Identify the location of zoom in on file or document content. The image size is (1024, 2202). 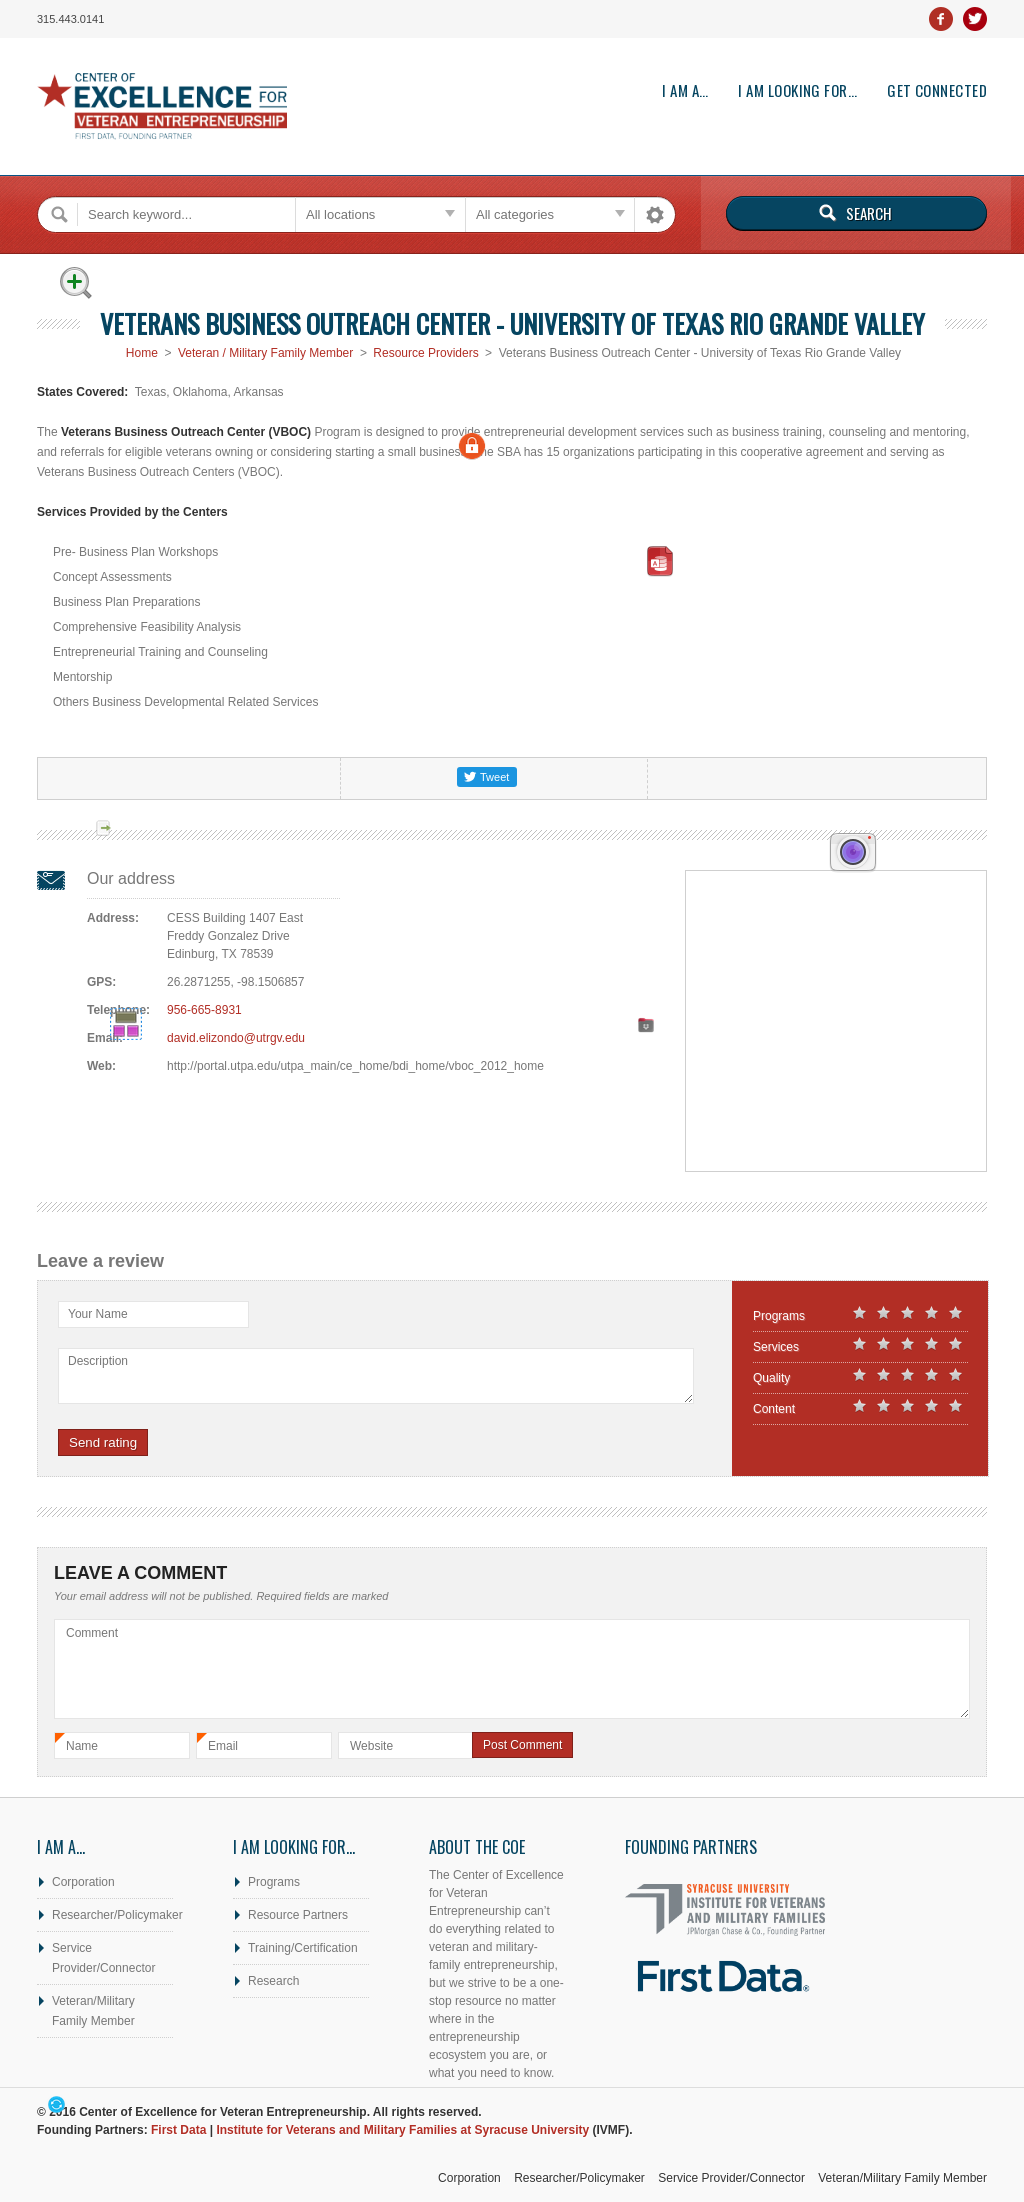
(76, 283).